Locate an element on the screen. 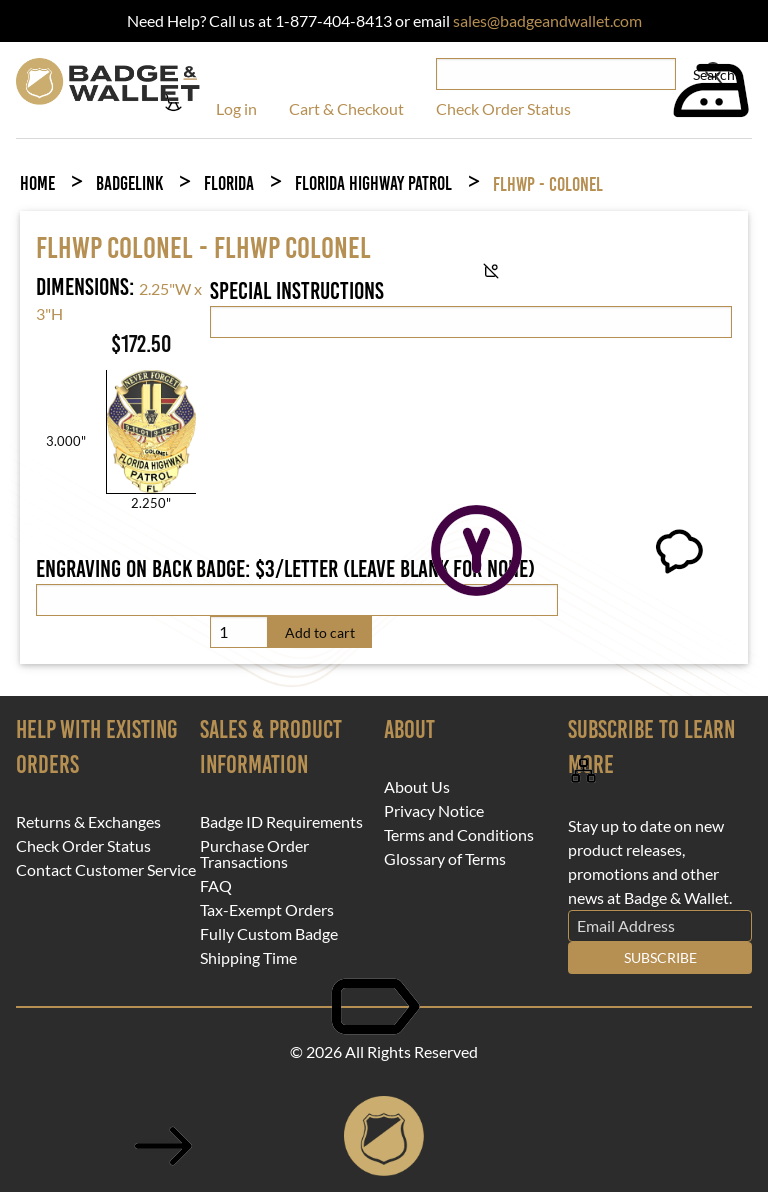 The height and width of the screenshot is (1192, 768). add a label or tag to an item is located at coordinates (373, 1006).